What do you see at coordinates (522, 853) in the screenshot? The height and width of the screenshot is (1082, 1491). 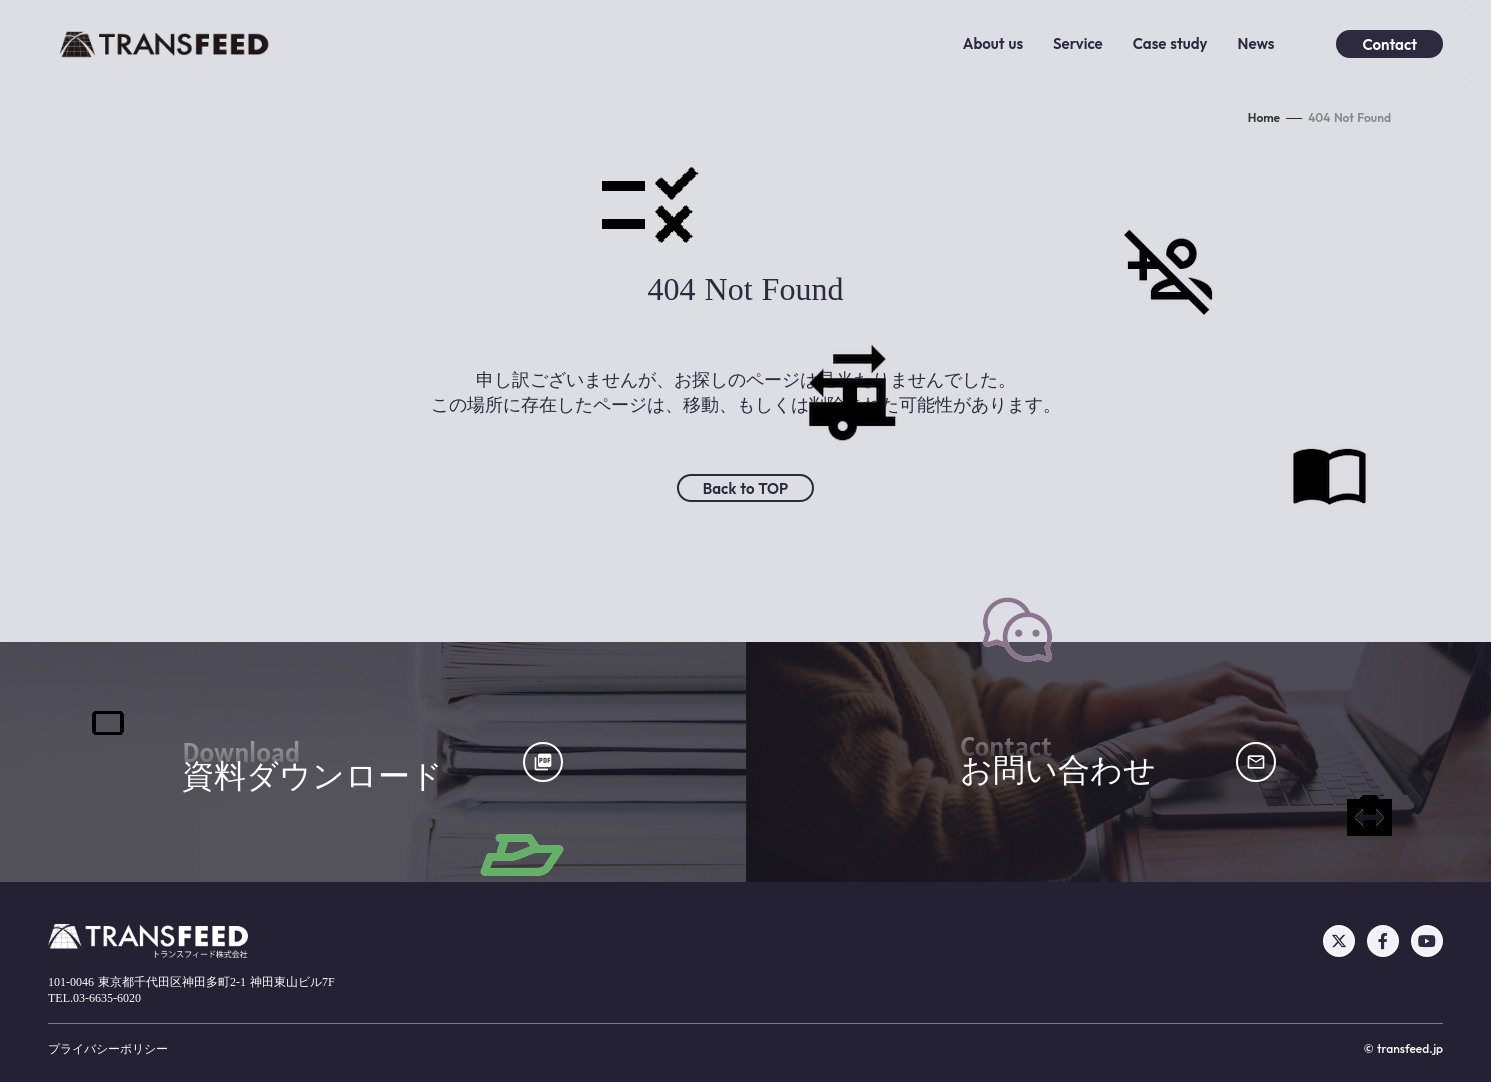 I see `access boat rental or marina services` at bounding box center [522, 853].